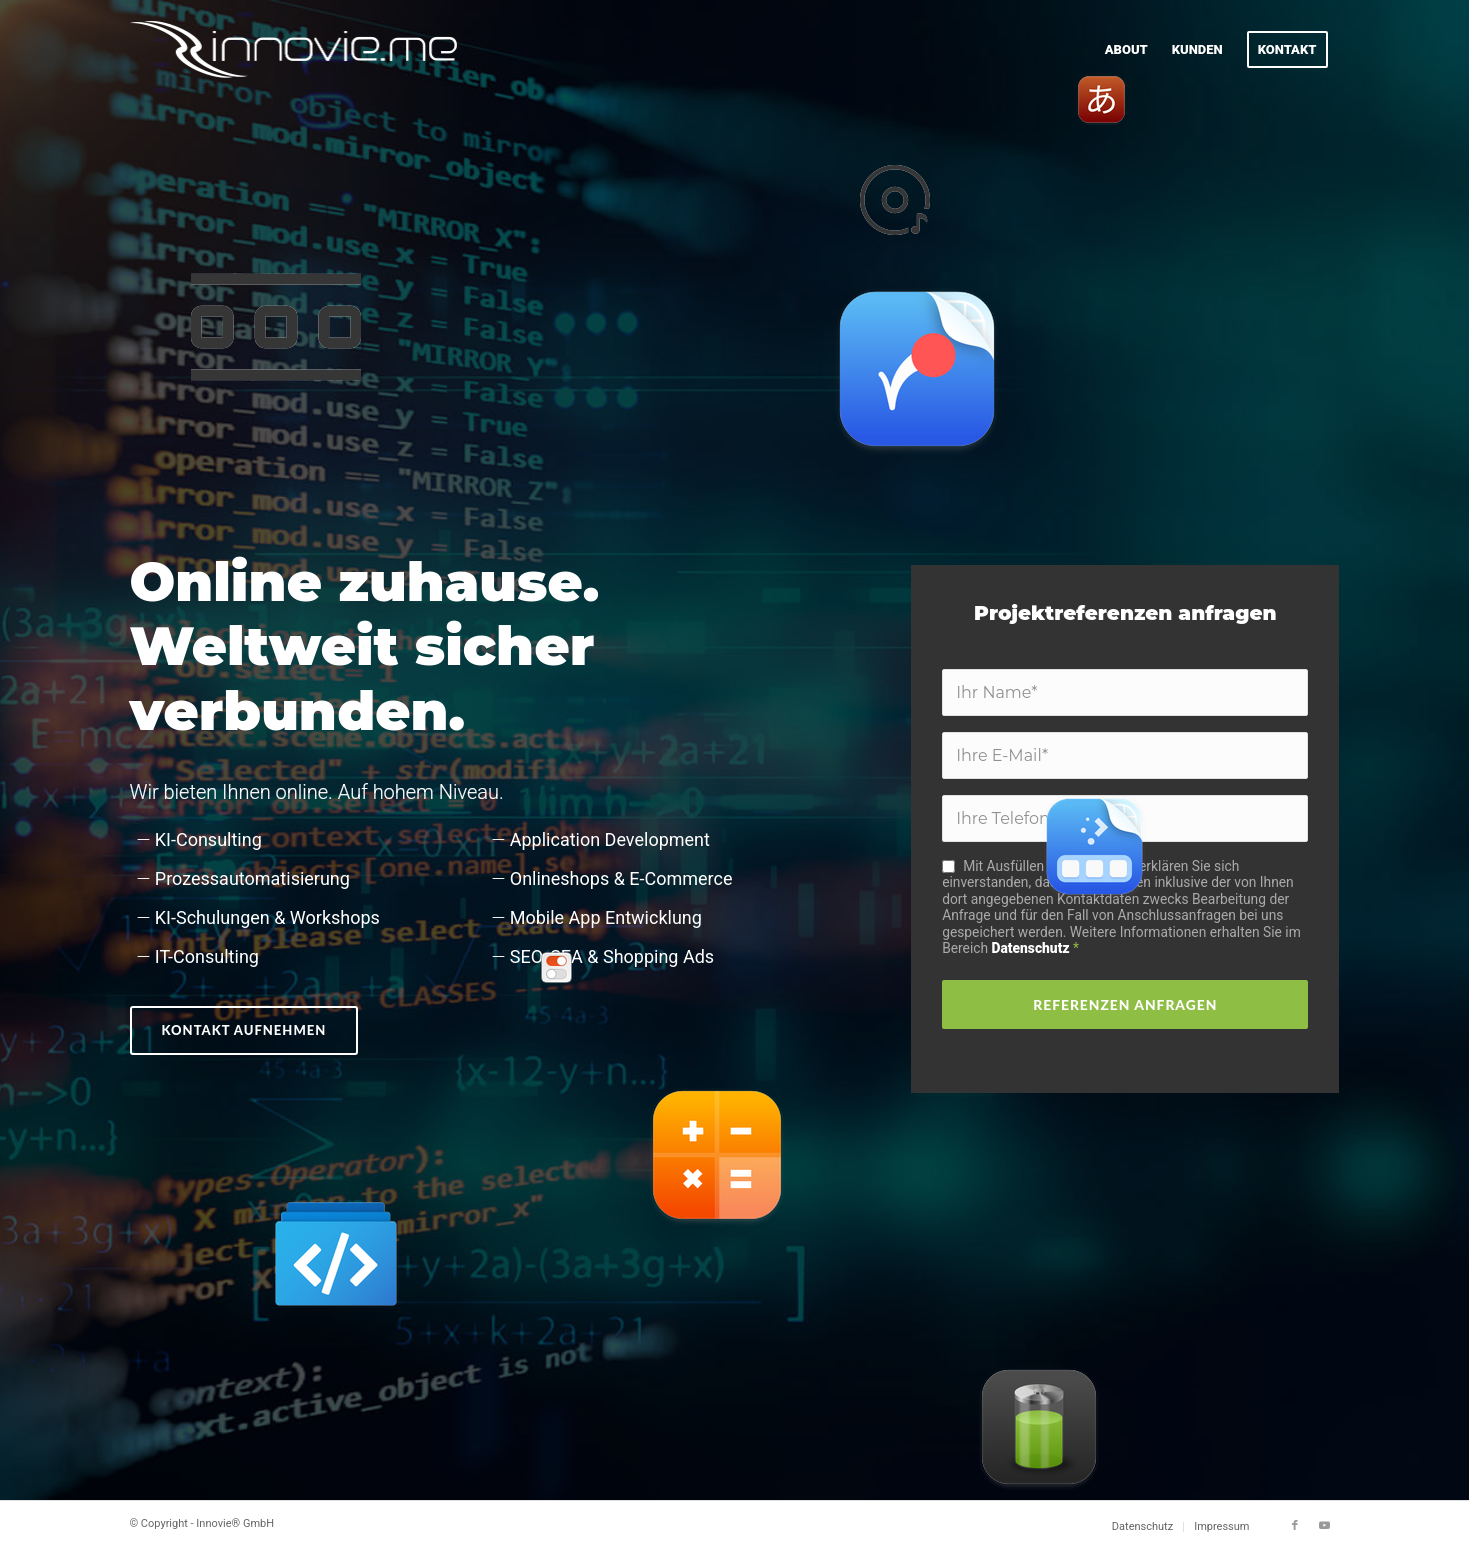 The height and width of the screenshot is (1551, 1469). Describe the element at coordinates (1101, 99) in the screenshot. I see `open JapaChar app for learning Japanese characters` at that location.